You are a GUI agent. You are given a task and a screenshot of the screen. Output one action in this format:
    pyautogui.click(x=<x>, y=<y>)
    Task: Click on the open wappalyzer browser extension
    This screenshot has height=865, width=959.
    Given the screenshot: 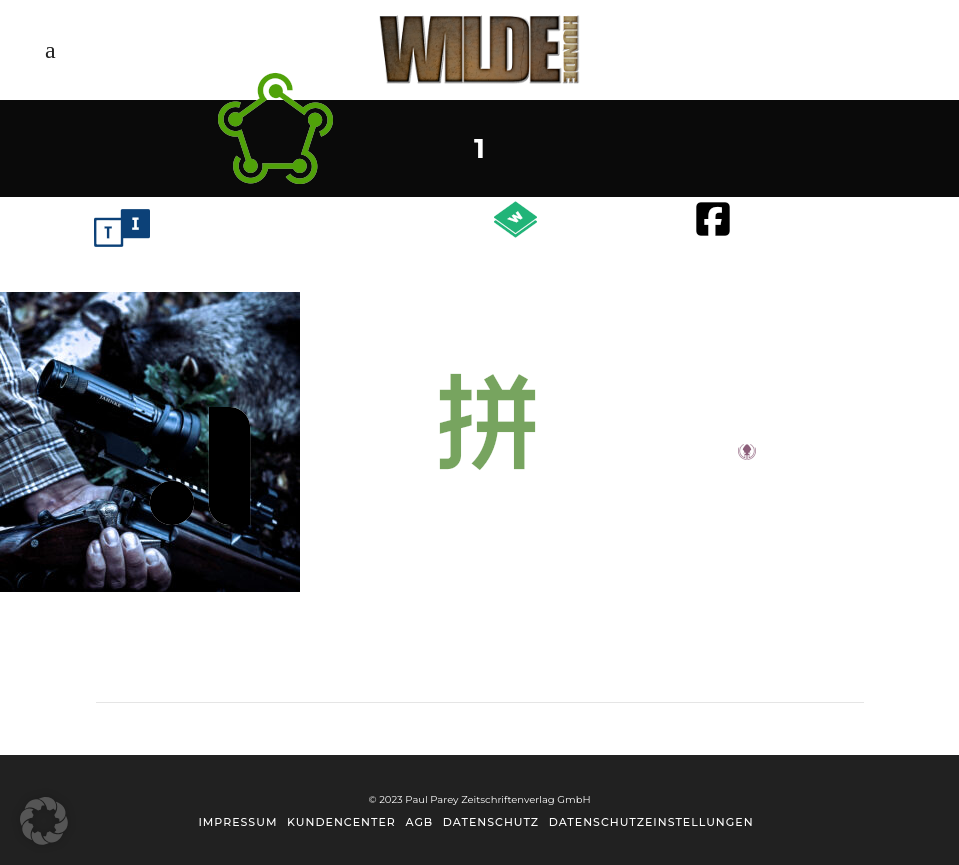 What is the action you would take?
    pyautogui.click(x=515, y=219)
    